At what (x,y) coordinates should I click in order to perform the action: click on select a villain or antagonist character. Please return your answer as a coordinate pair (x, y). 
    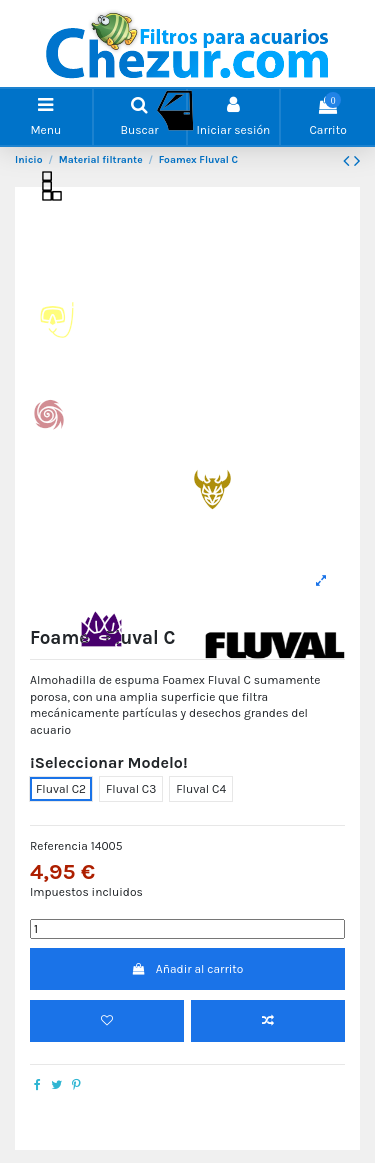
    Looking at the image, I should click on (212, 489).